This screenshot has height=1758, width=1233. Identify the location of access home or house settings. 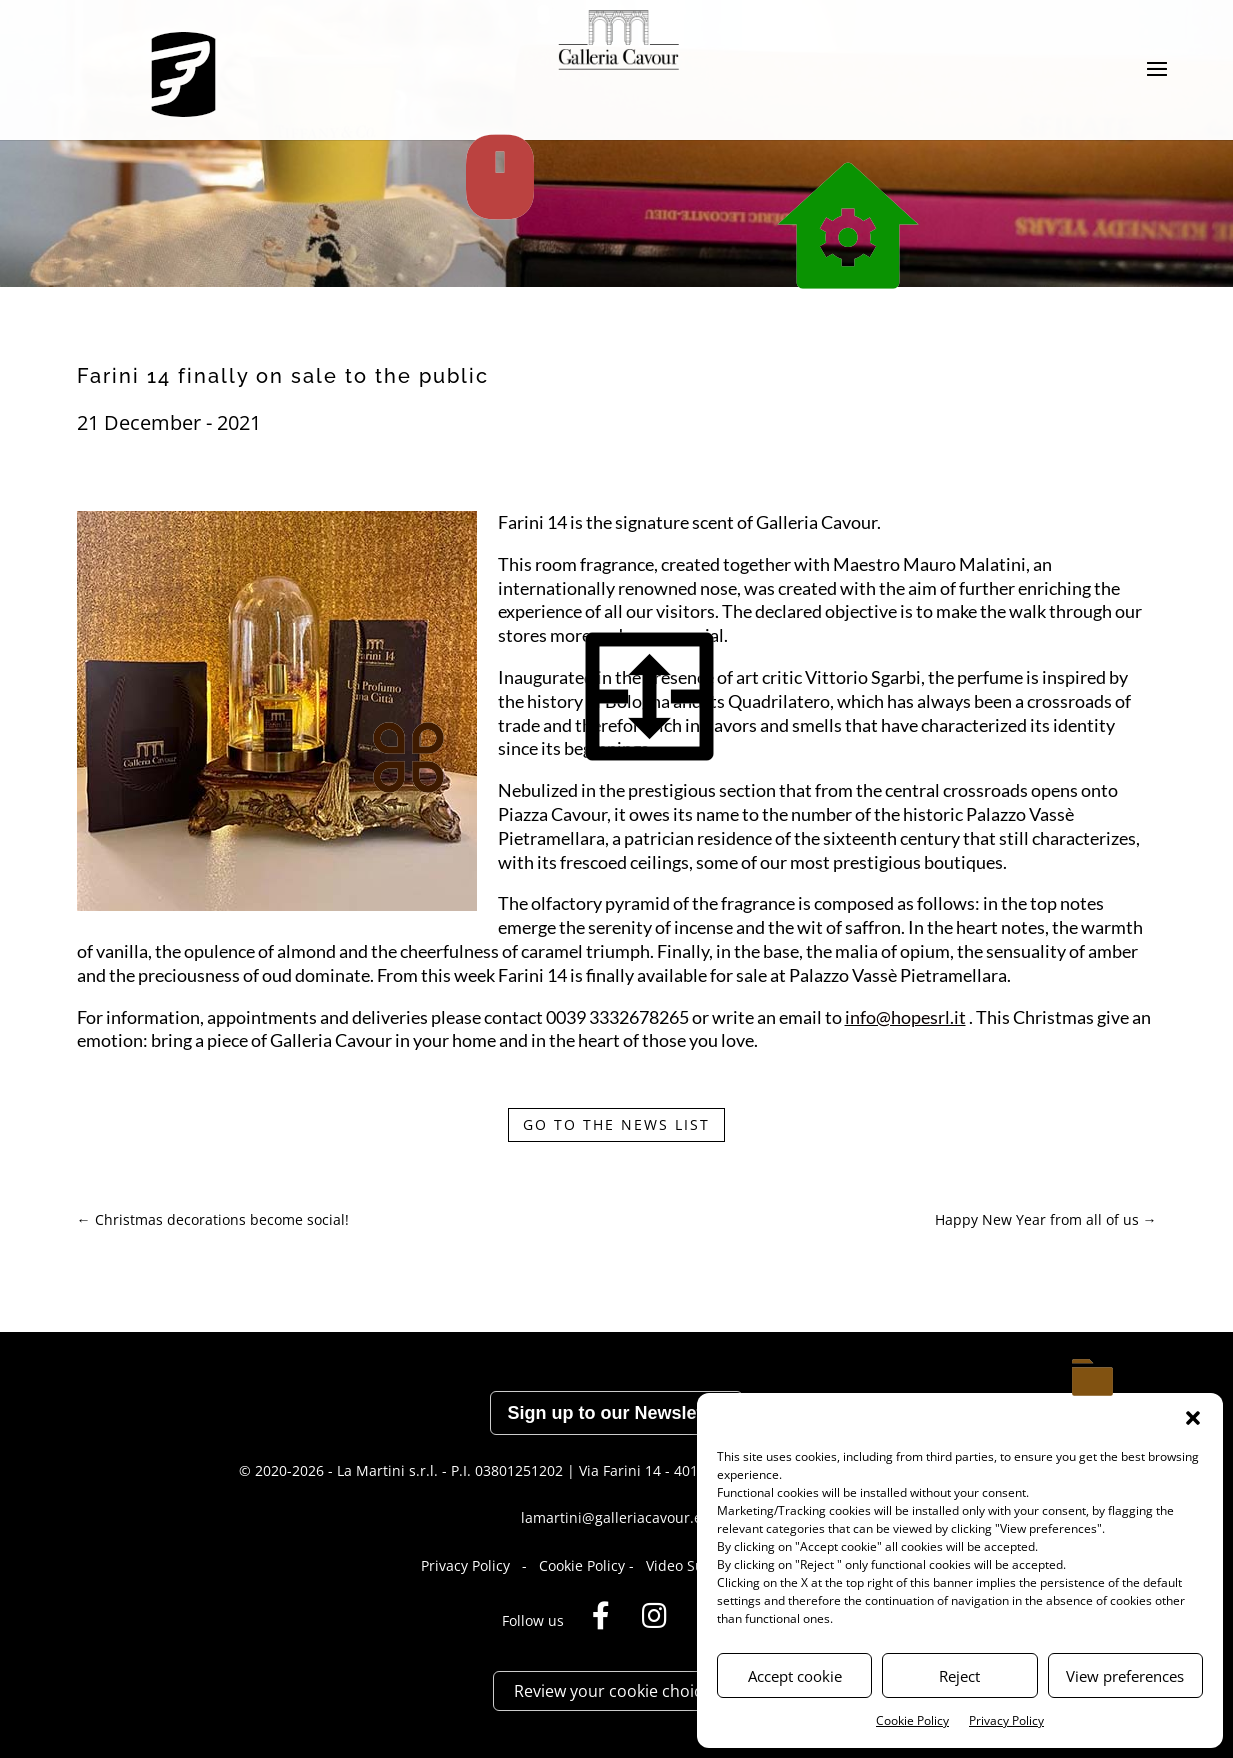
(848, 231).